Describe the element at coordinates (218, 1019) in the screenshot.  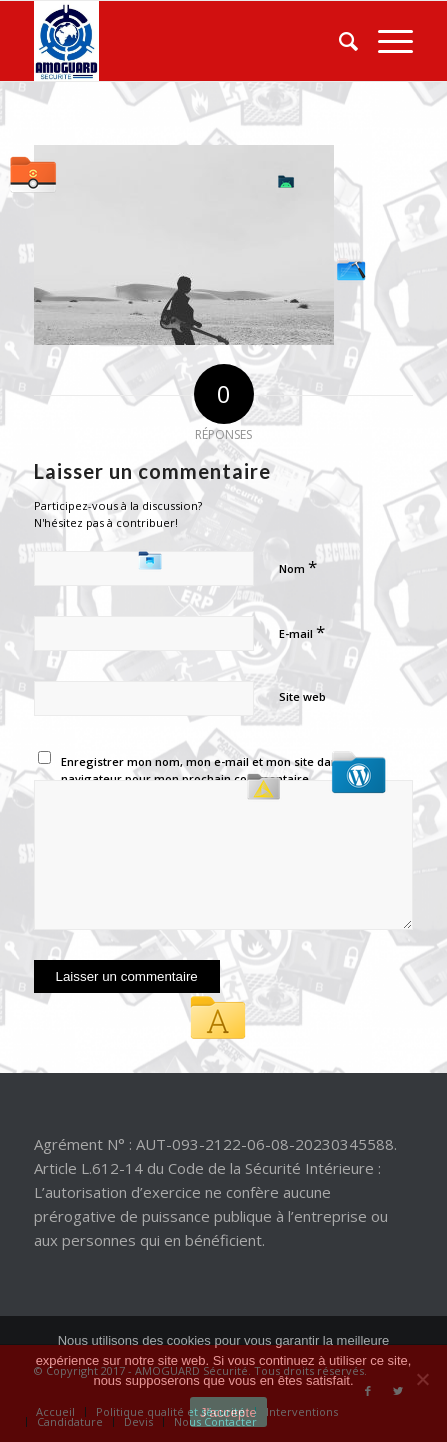
I see `open the fonts folder` at that location.